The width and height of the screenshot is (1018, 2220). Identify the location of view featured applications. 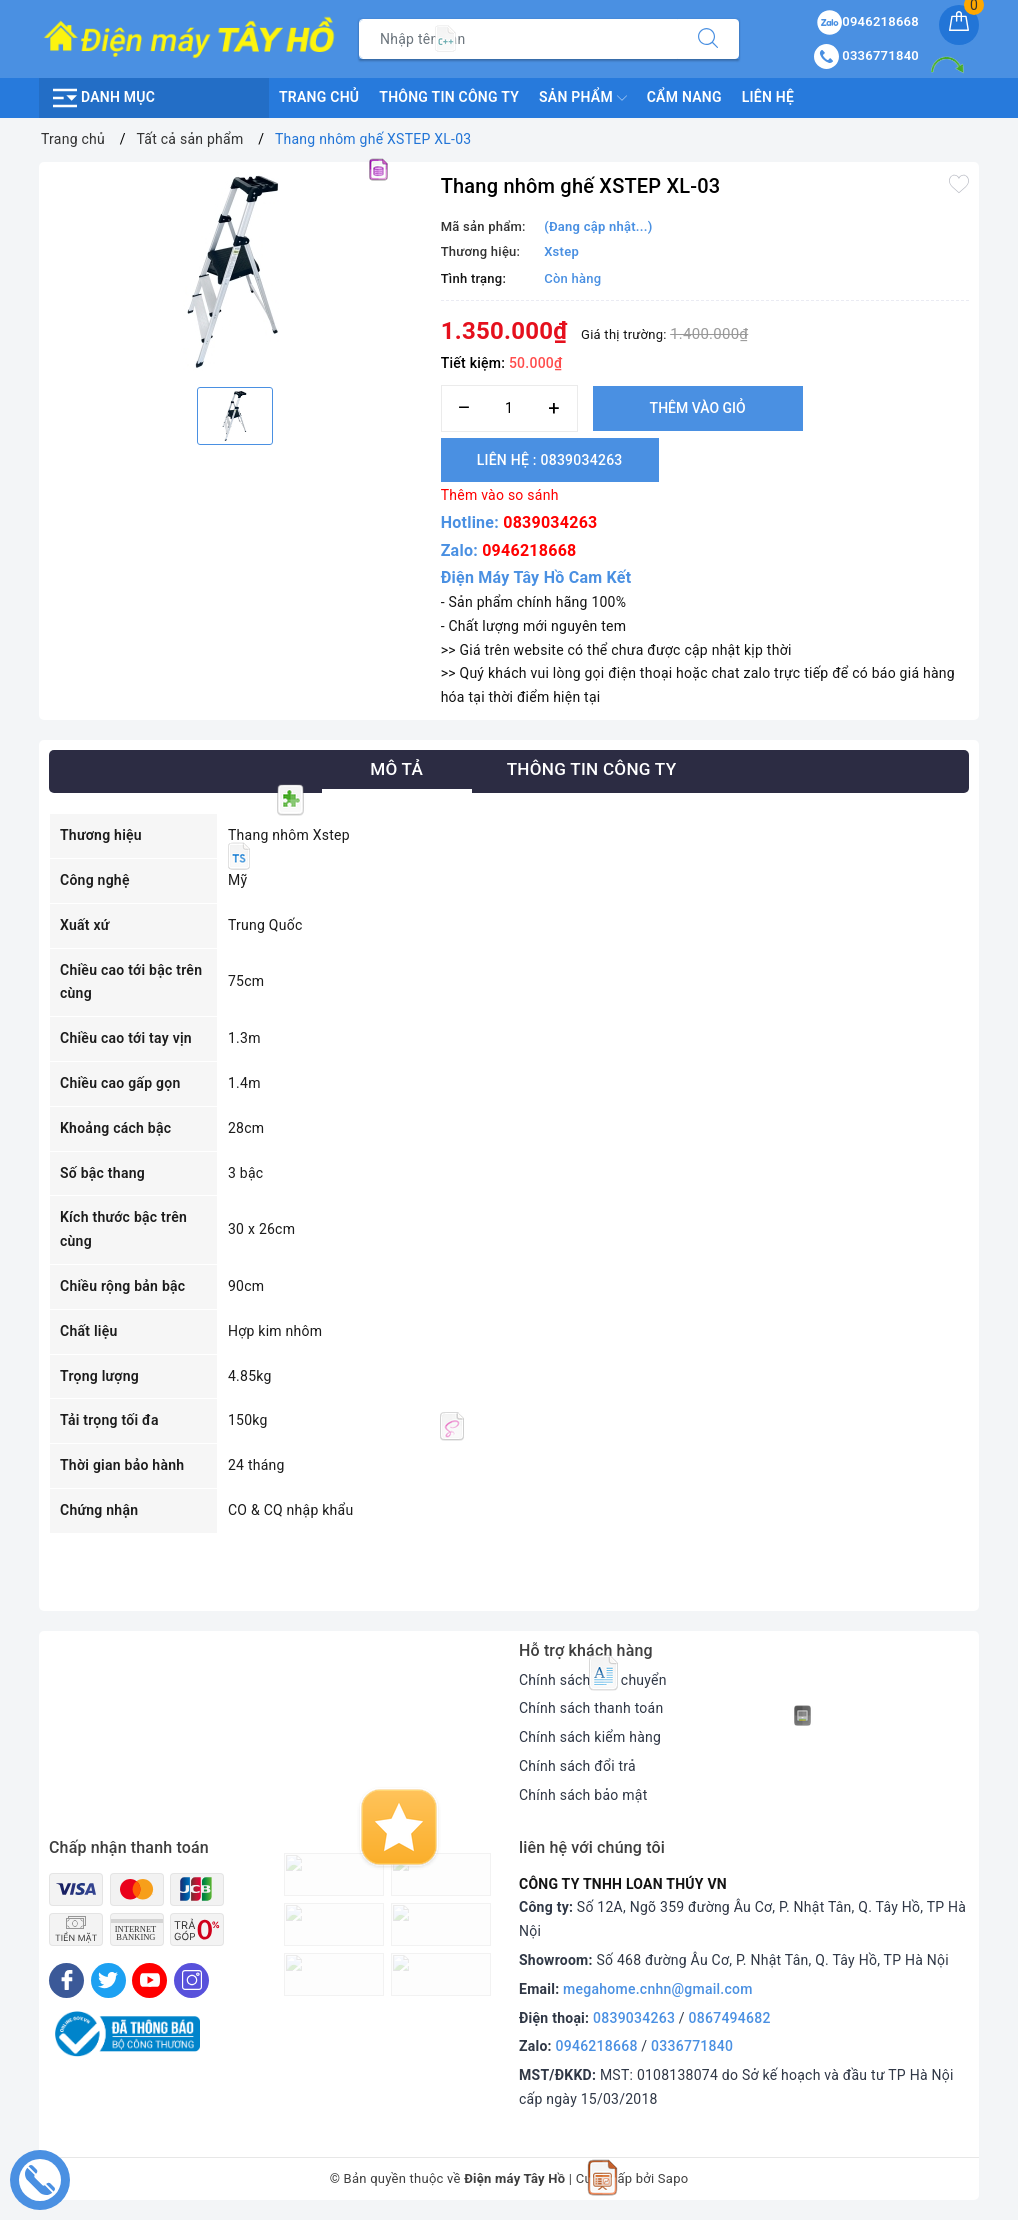
(399, 1827).